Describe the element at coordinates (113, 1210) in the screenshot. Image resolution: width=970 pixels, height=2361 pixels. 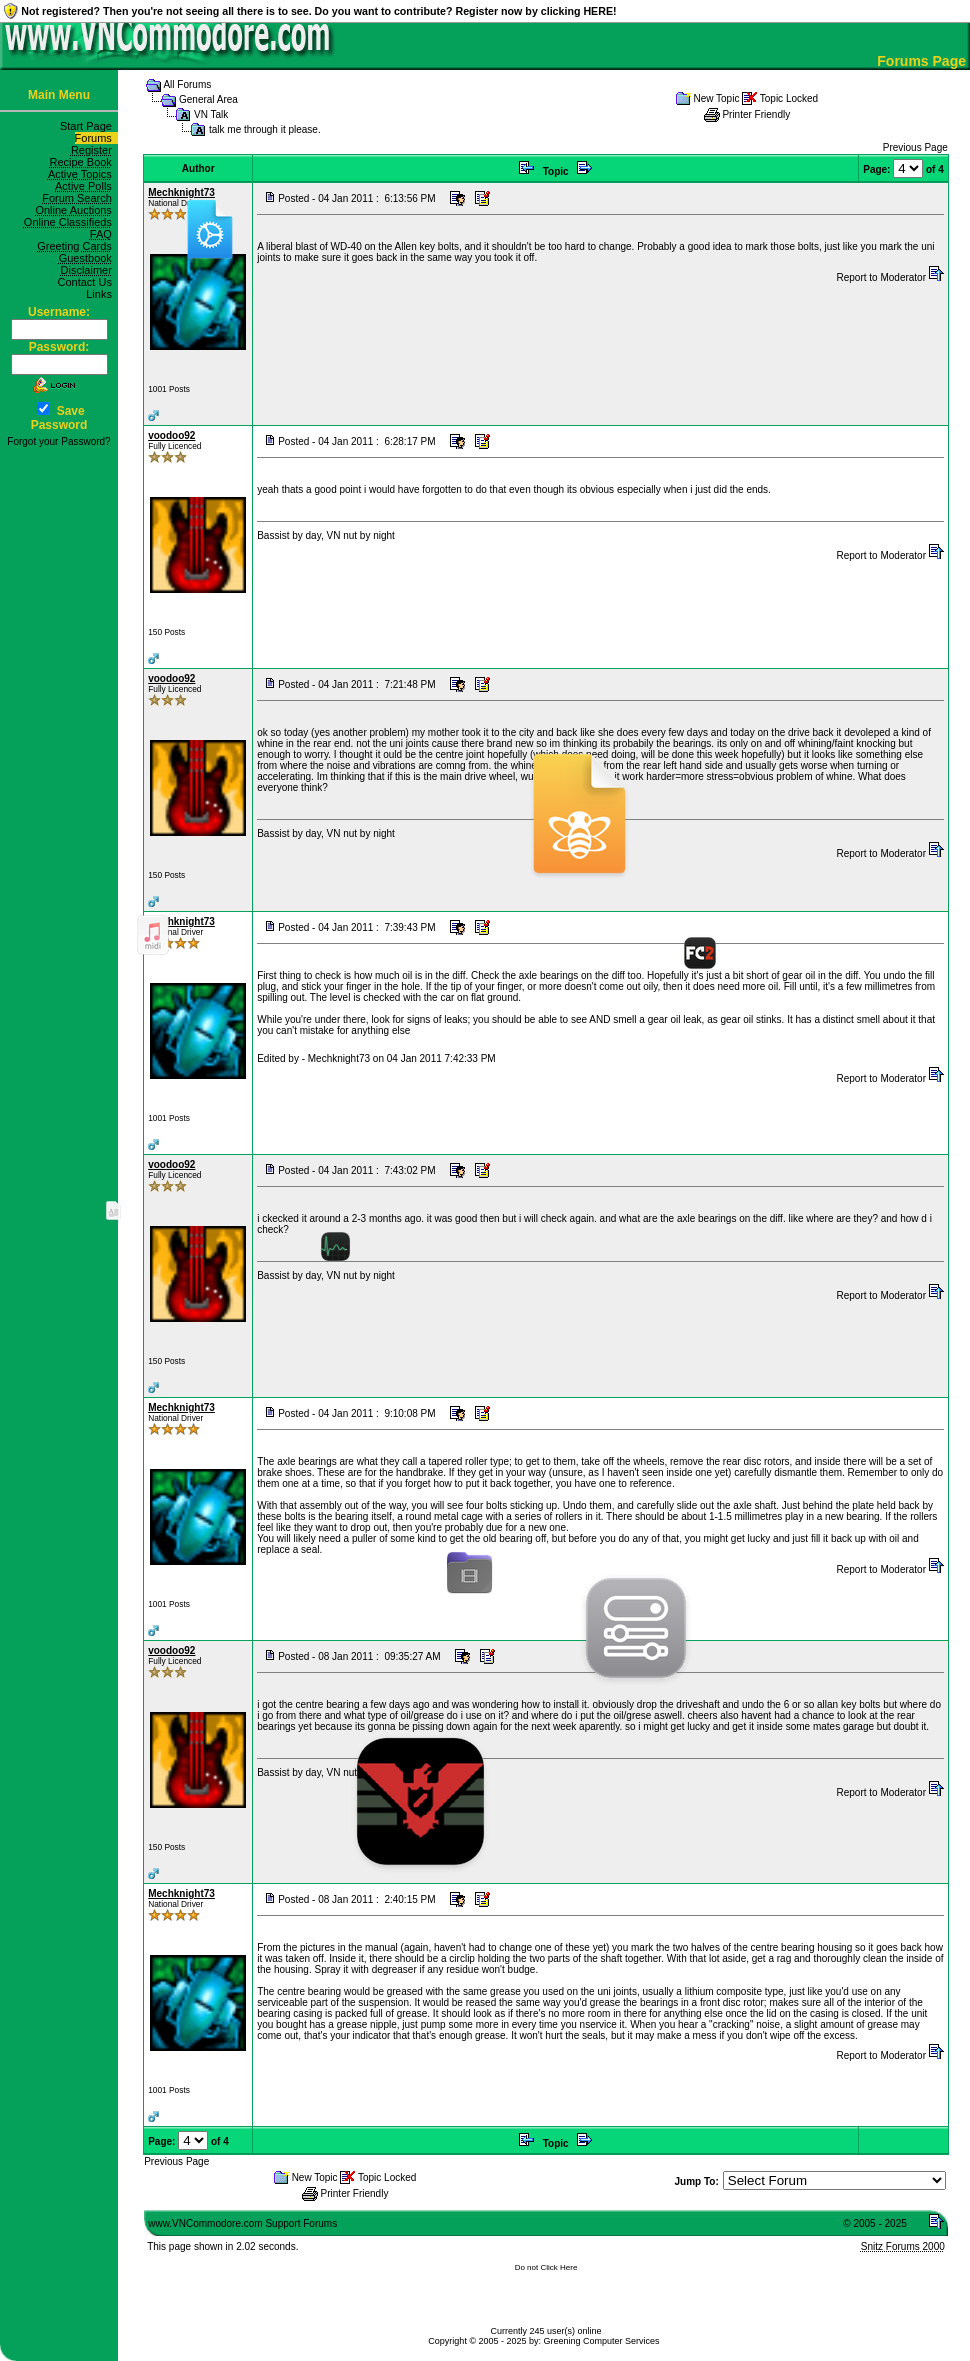
I see `a rich text or formatted document file` at that location.